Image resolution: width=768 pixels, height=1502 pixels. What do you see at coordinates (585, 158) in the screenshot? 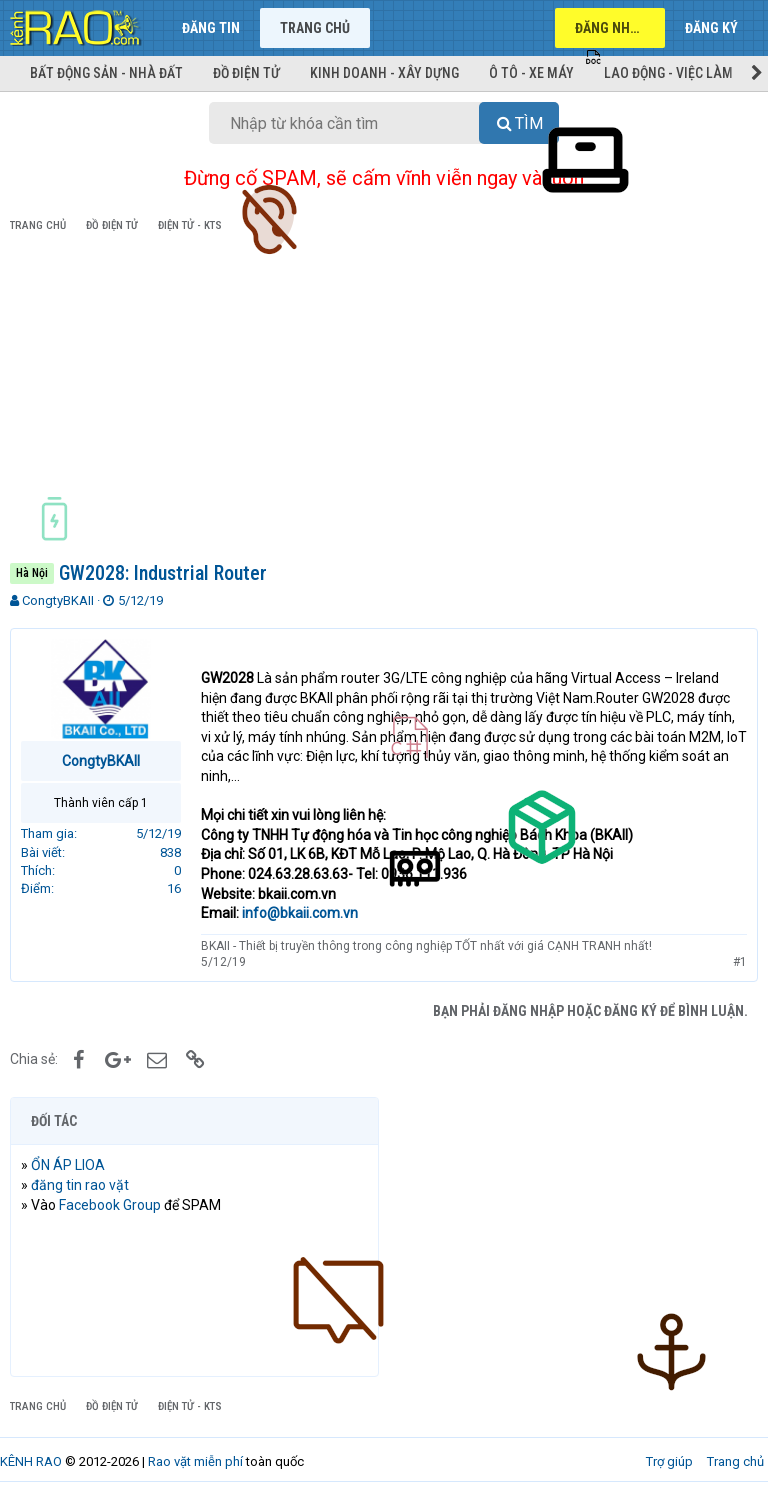
I see `switch to desktop view` at bounding box center [585, 158].